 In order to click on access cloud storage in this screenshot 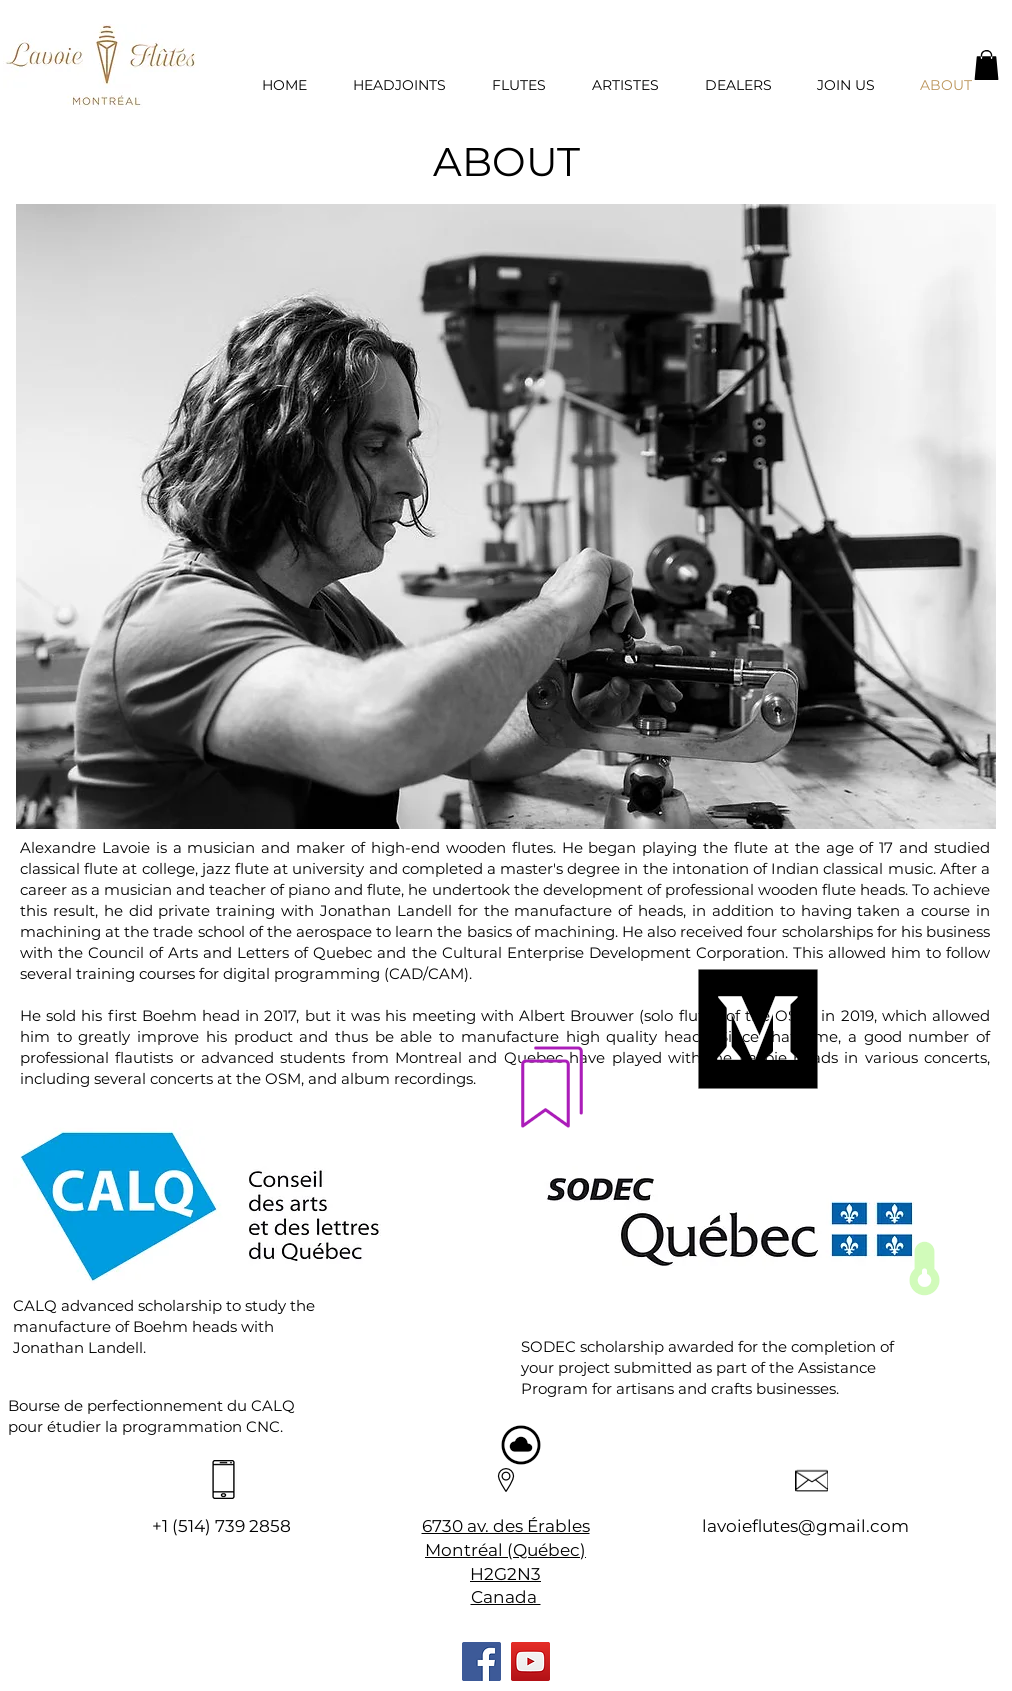, I will do `click(521, 1445)`.